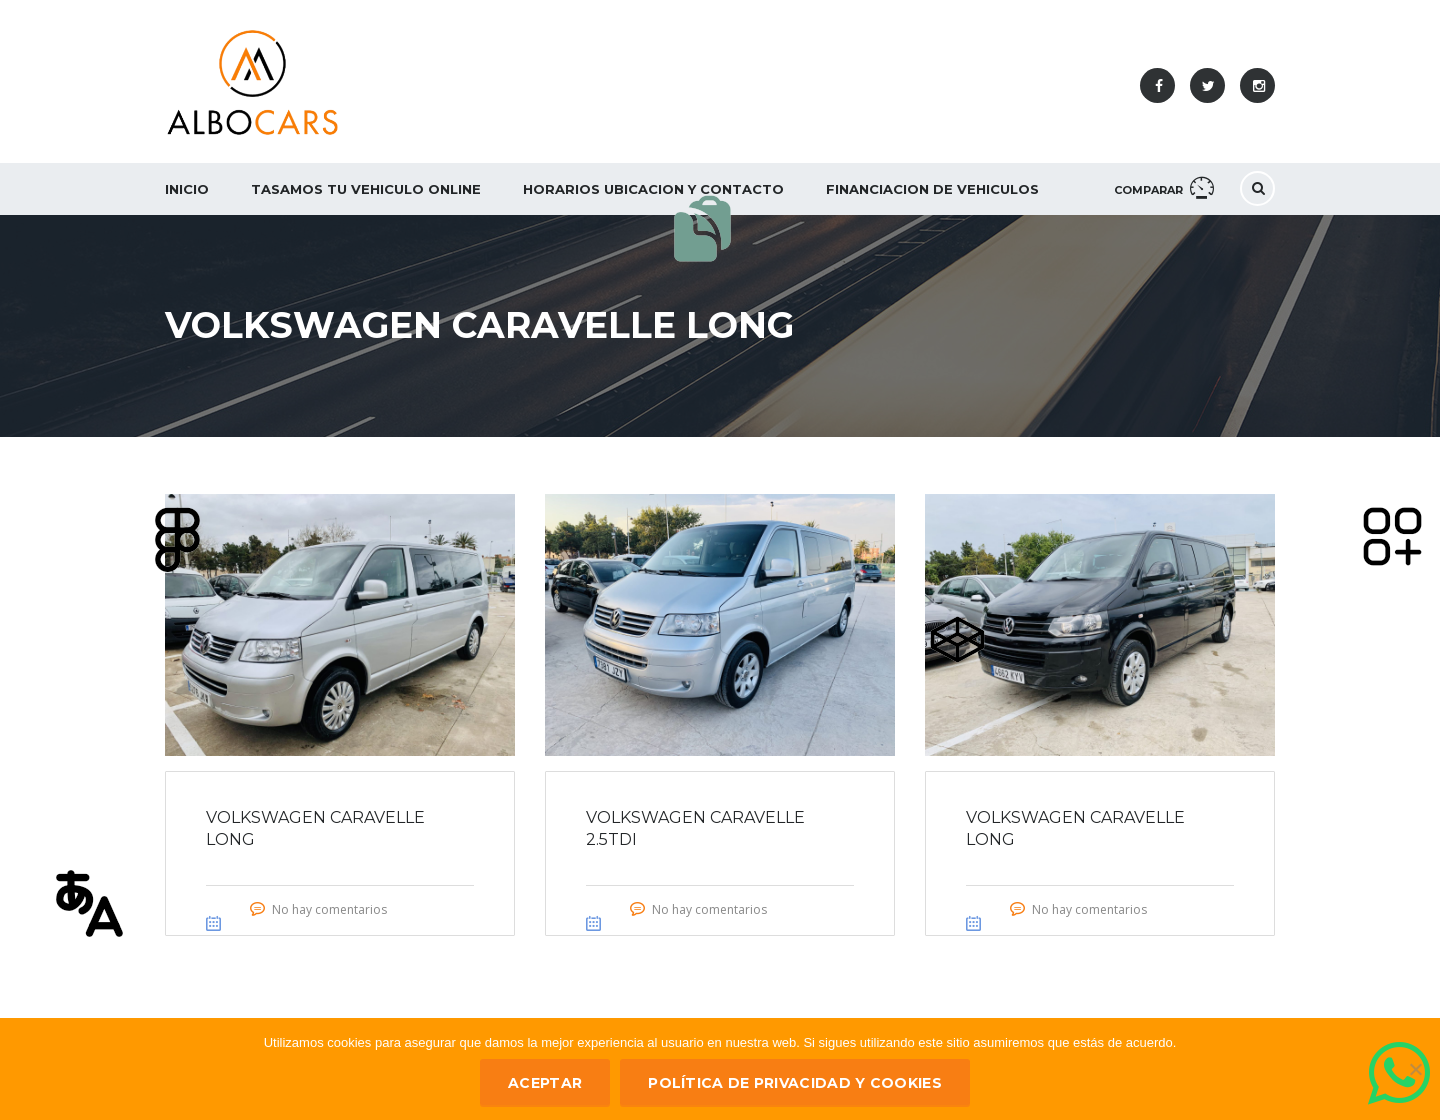 The width and height of the screenshot is (1440, 1120). Describe the element at coordinates (89, 903) in the screenshot. I see `switch to Japanese hiragana input` at that location.